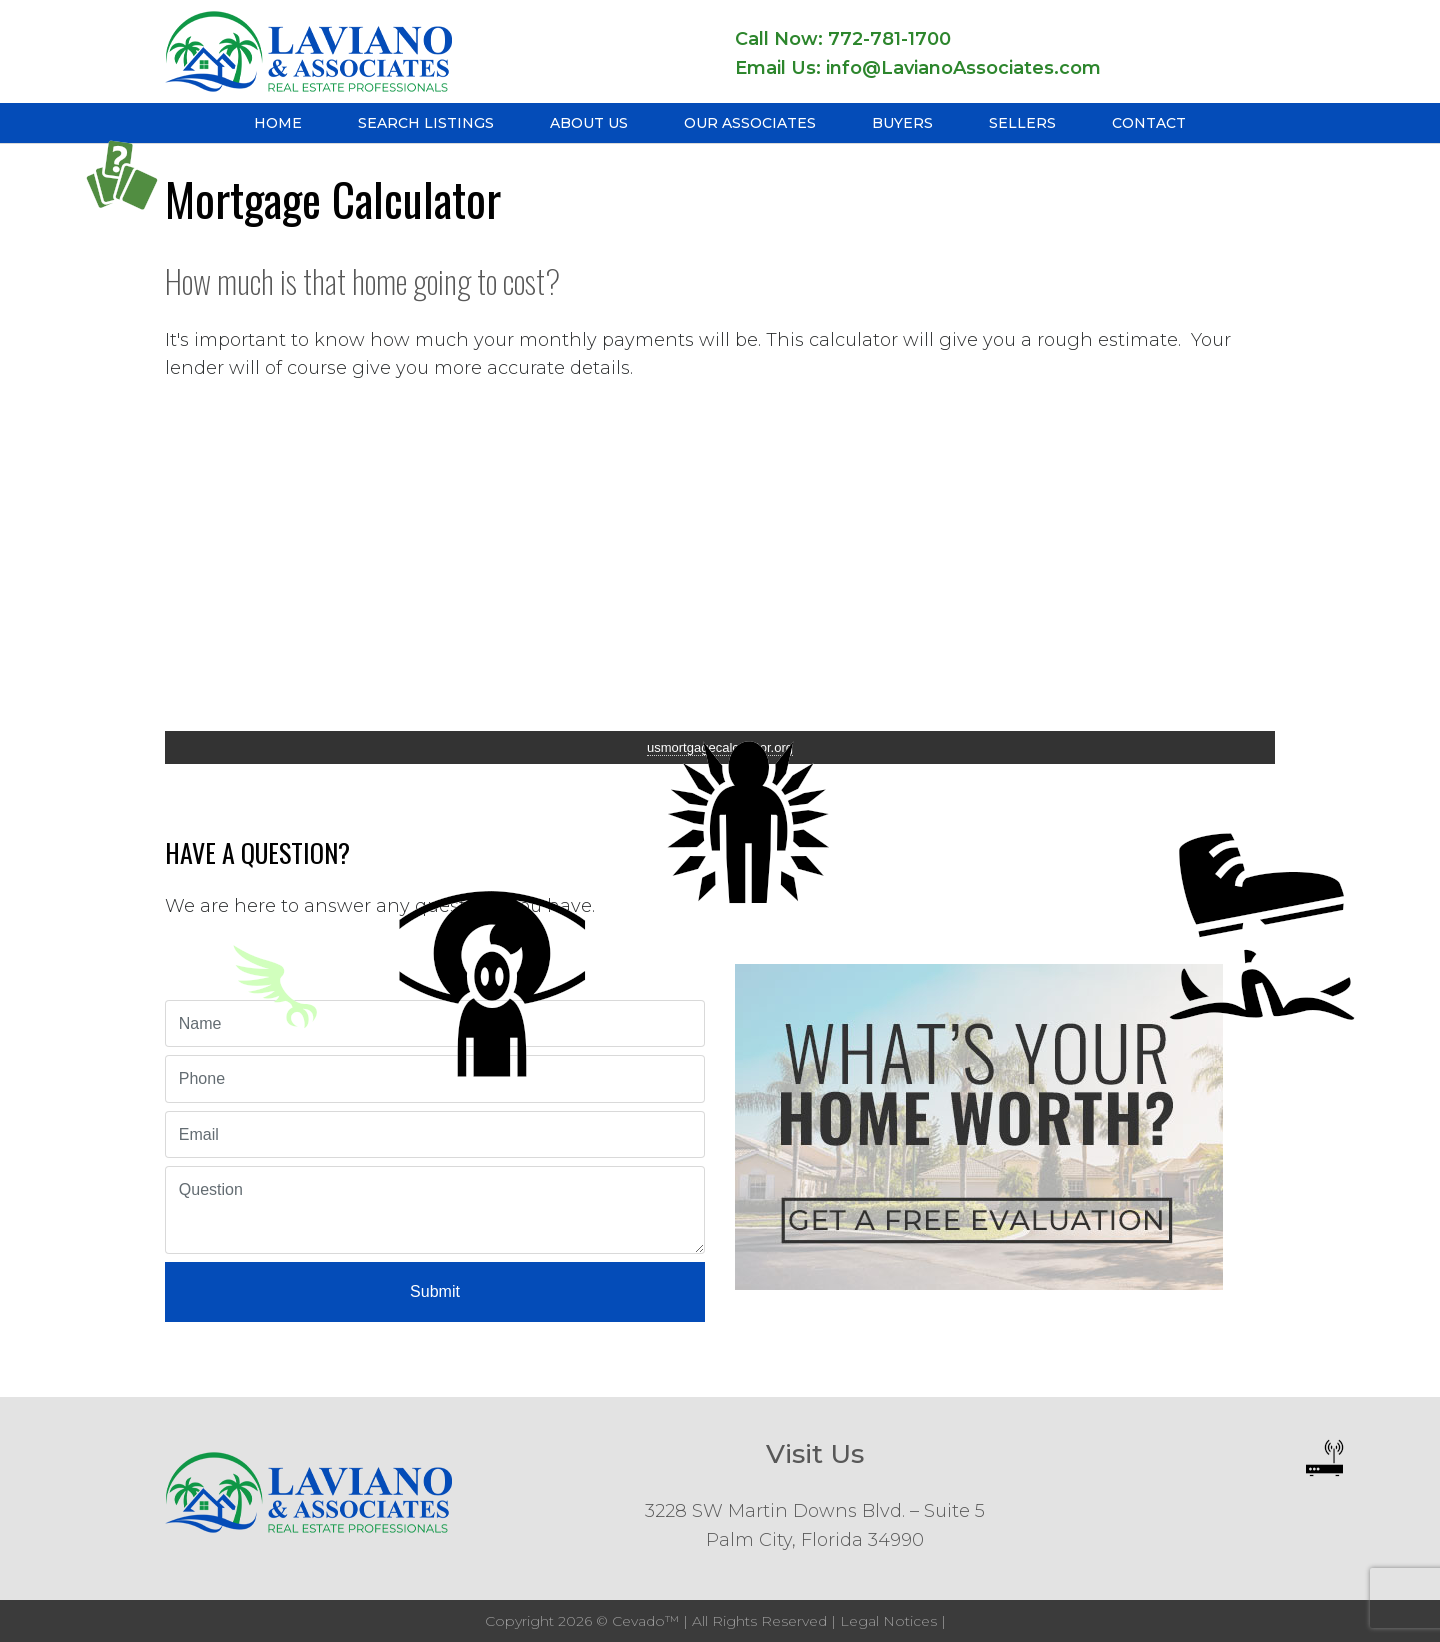 The image size is (1440, 1642). Describe the element at coordinates (492, 984) in the screenshot. I see `indicates a paranoia or anxiety state in gameplay` at that location.